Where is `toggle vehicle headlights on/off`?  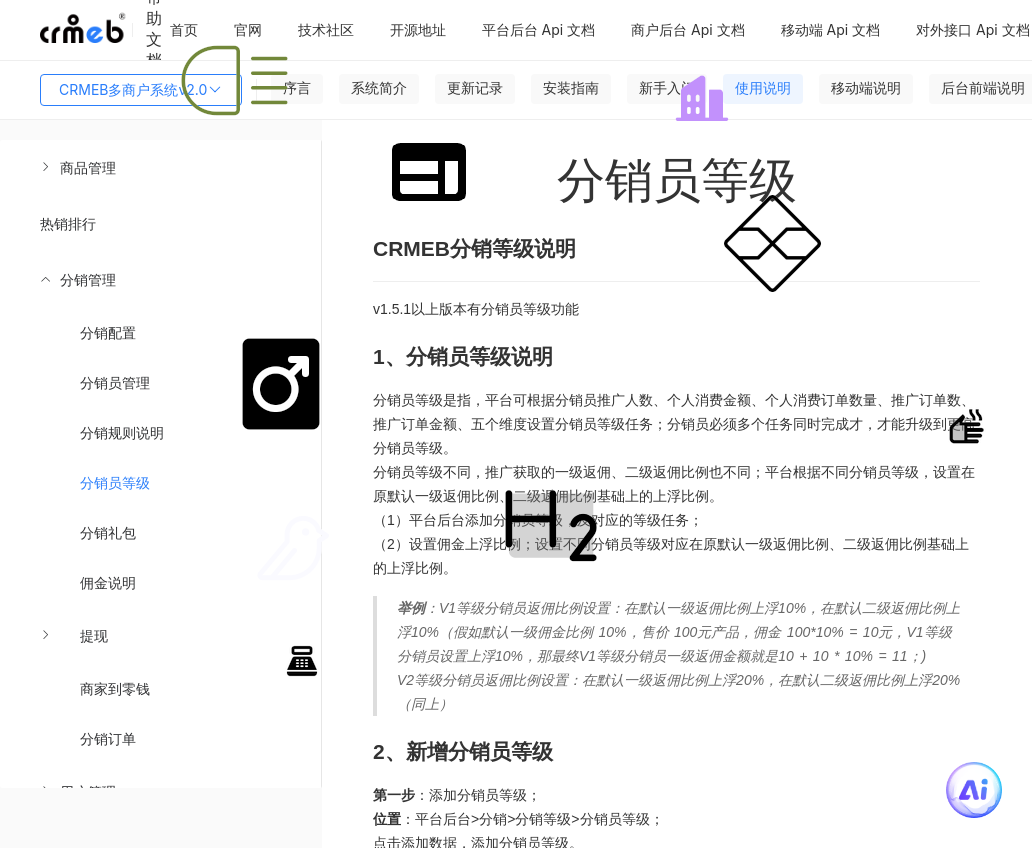 toggle vehicle headlights on/off is located at coordinates (234, 80).